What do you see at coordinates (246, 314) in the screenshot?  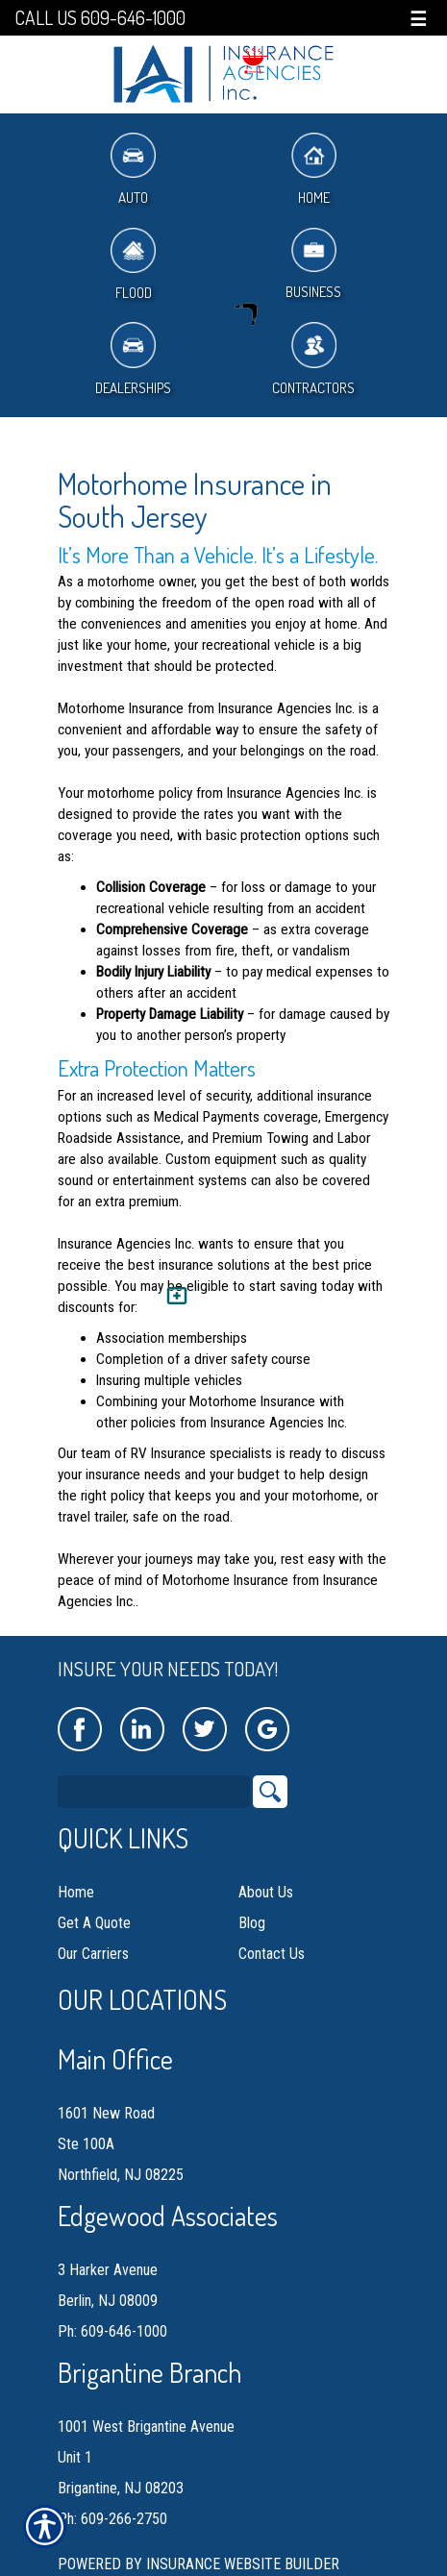 I see `boomerang weapon or tool in a game inventory` at bounding box center [246, 314].